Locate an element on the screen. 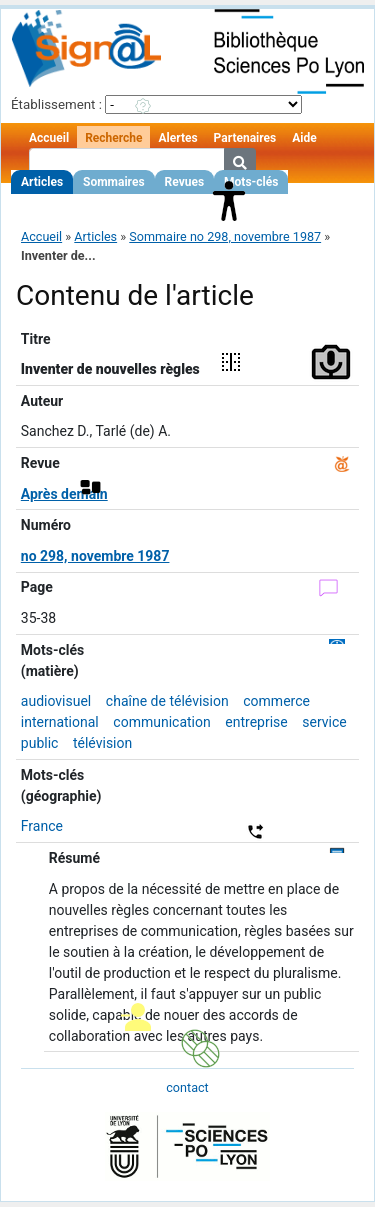  remove a contact or friend is located at coordinates (136, 1017).